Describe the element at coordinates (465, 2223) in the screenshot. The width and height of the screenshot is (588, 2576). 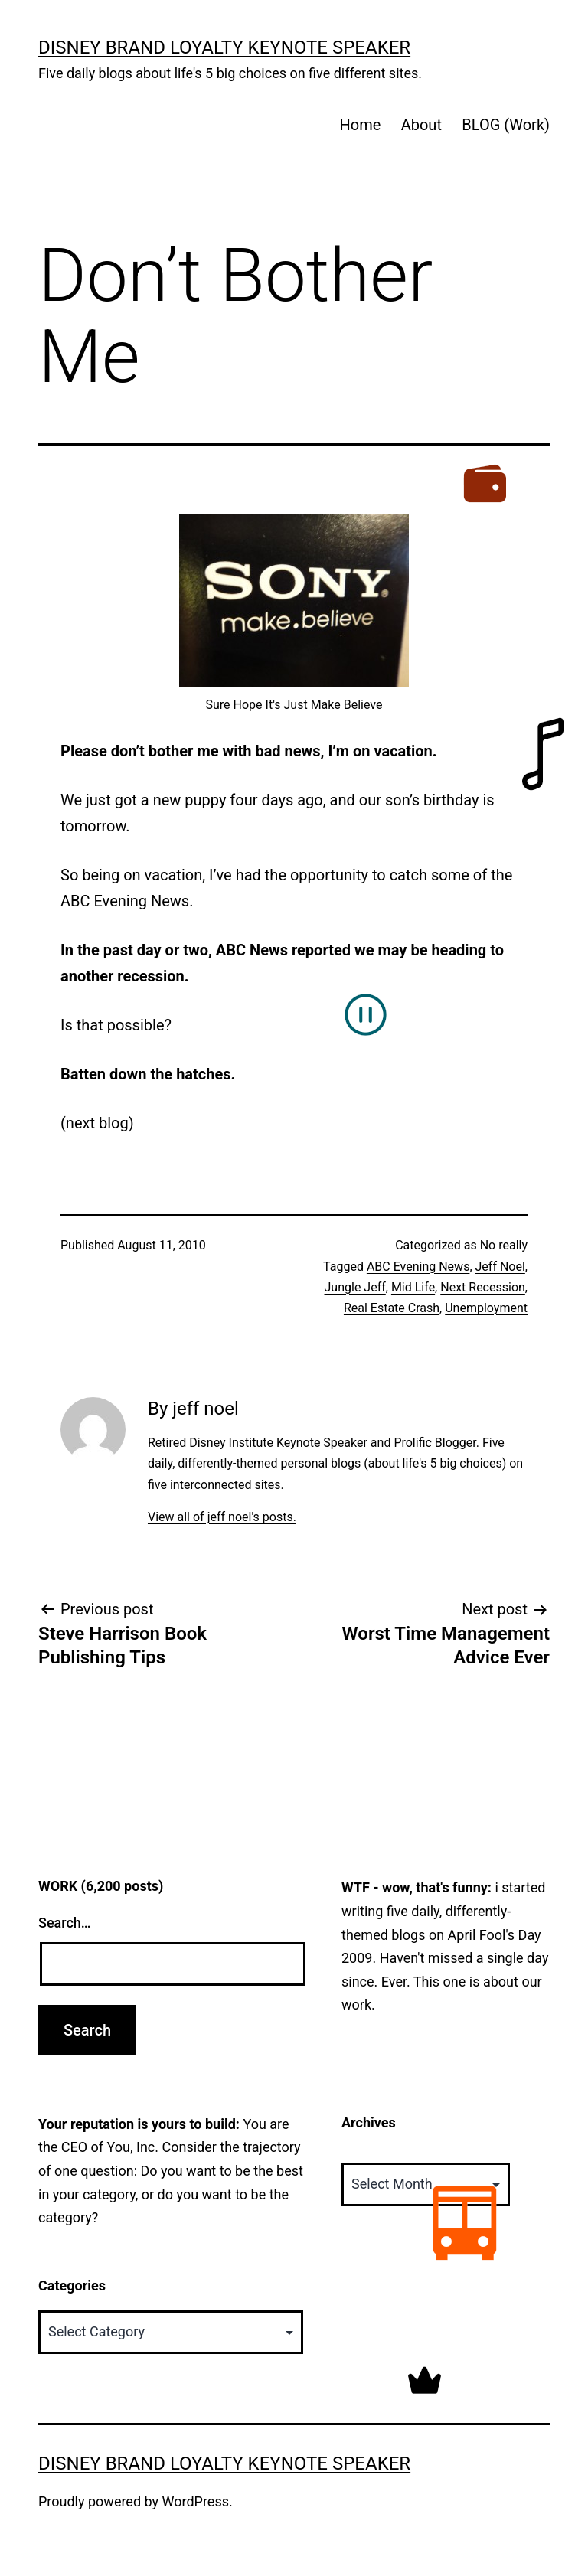
I see `view public transit options` at that location.